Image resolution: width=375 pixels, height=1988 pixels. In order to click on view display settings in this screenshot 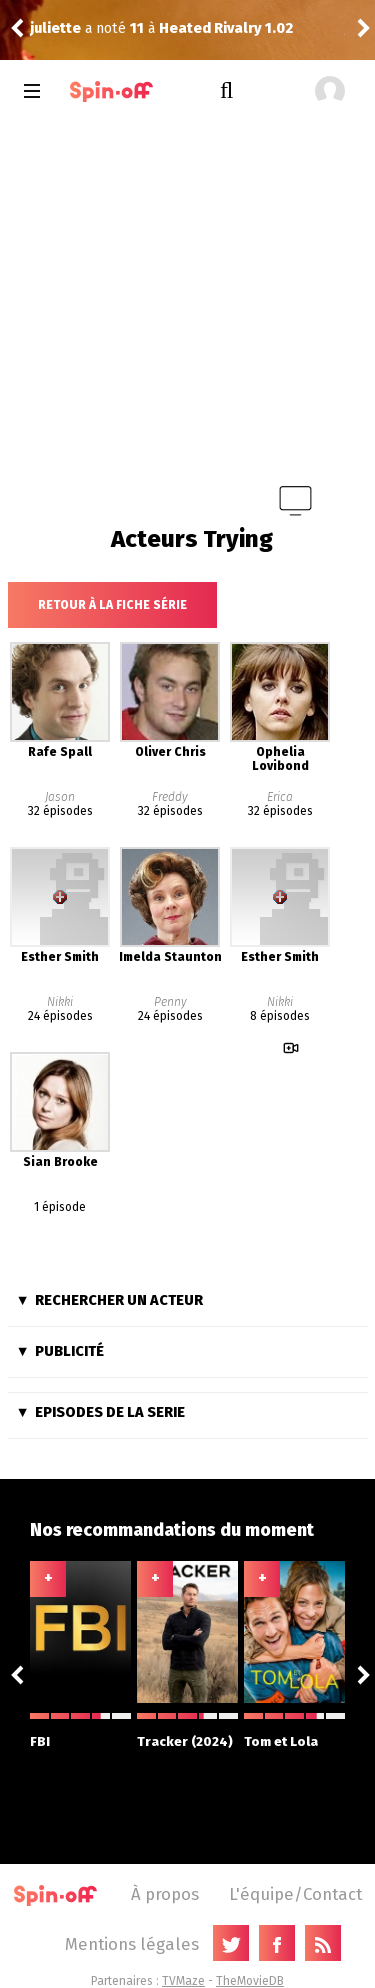, I will do `click(295, 499)`.